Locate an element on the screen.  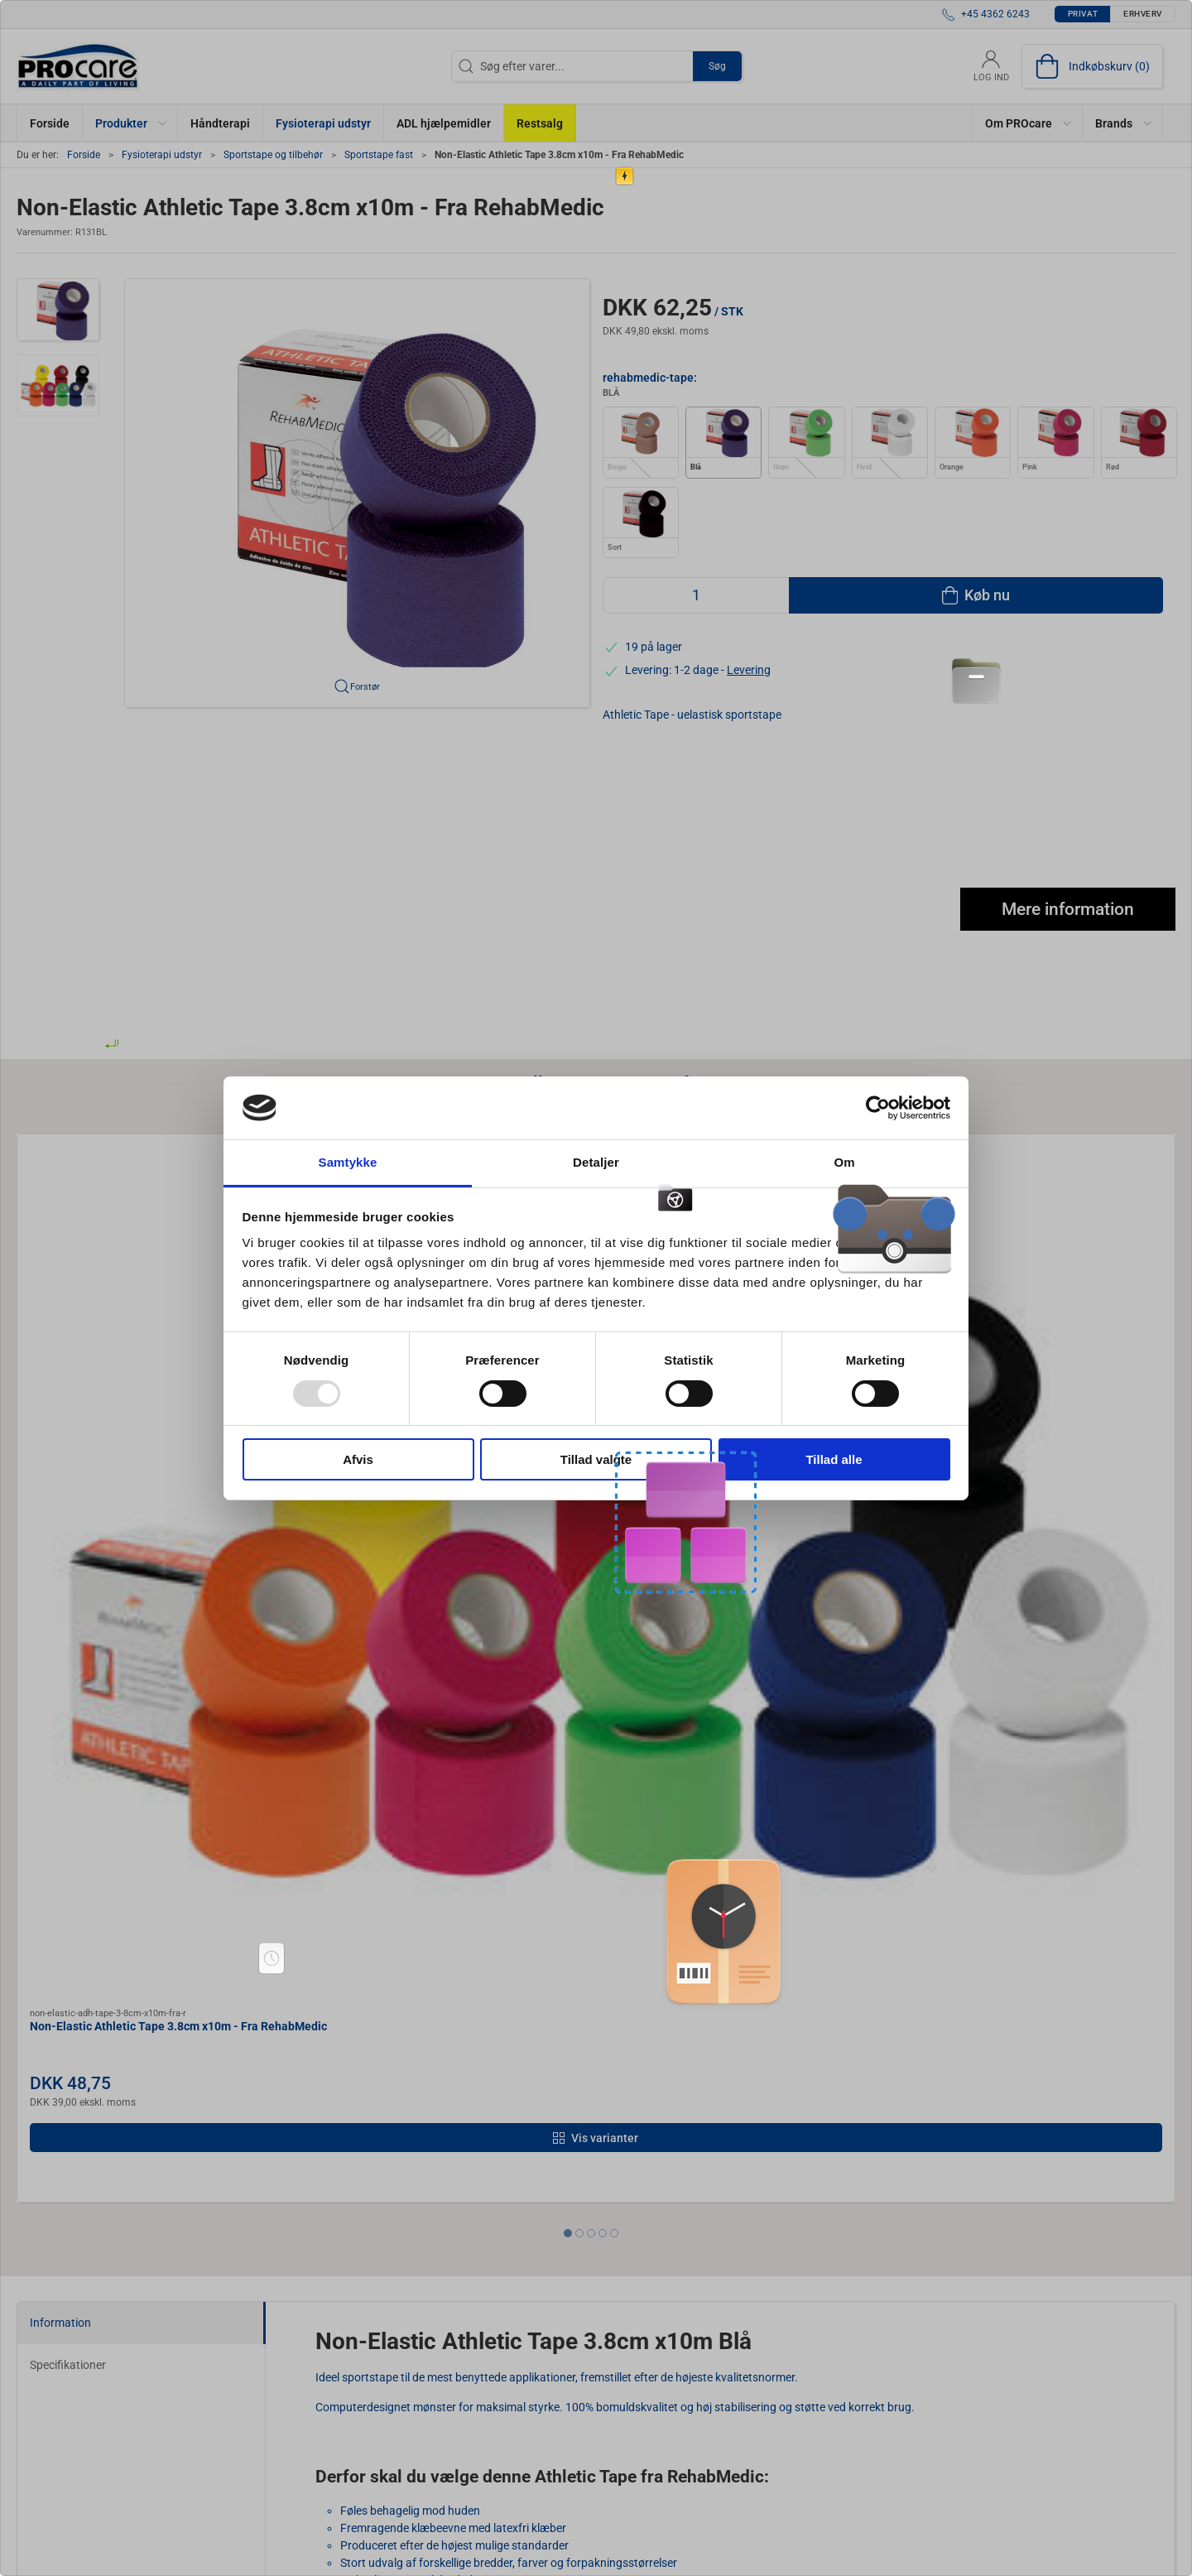
package manager is processing or waiting is located at coordinates (723, 1932).